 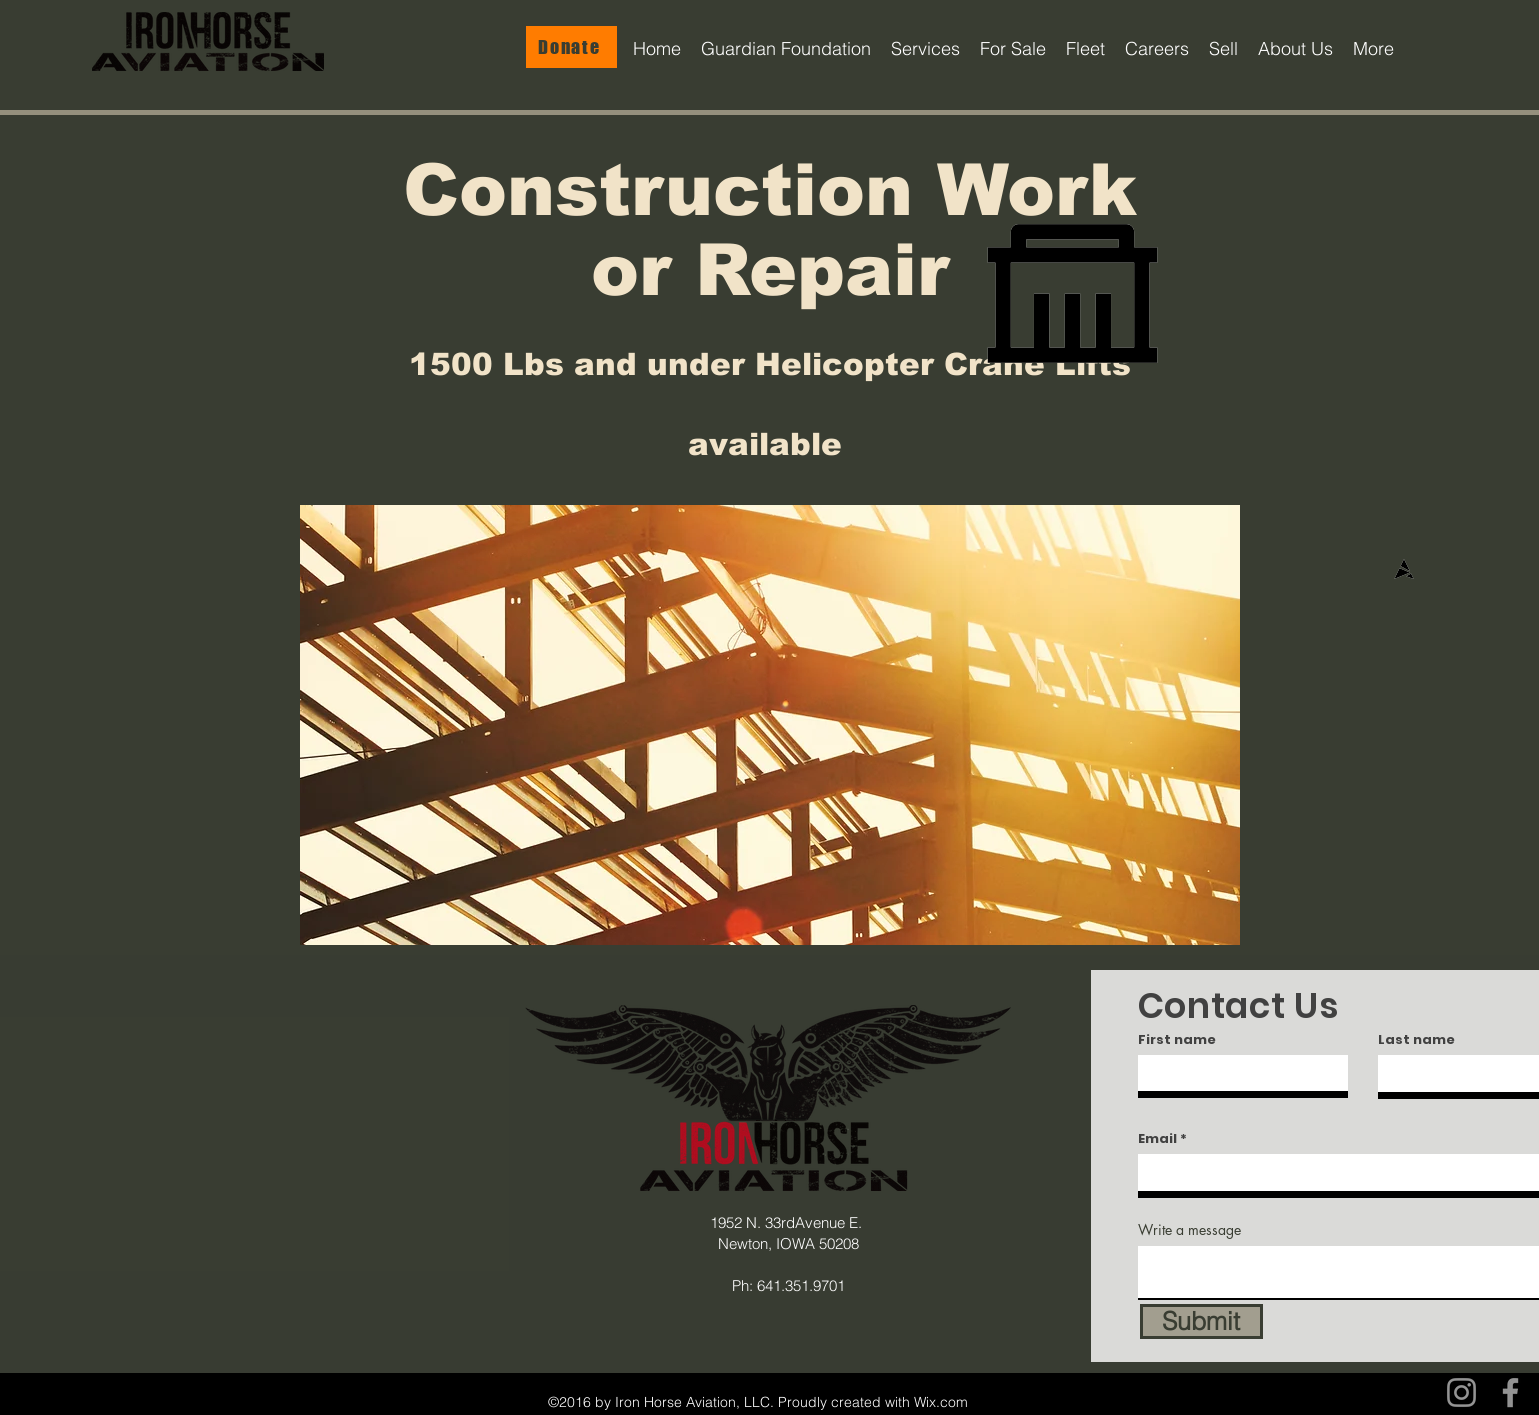 What do you see at coordinates (1404, 569) in the screenshot?
I see `artix linux logo` at bounding box center [1404, 569].